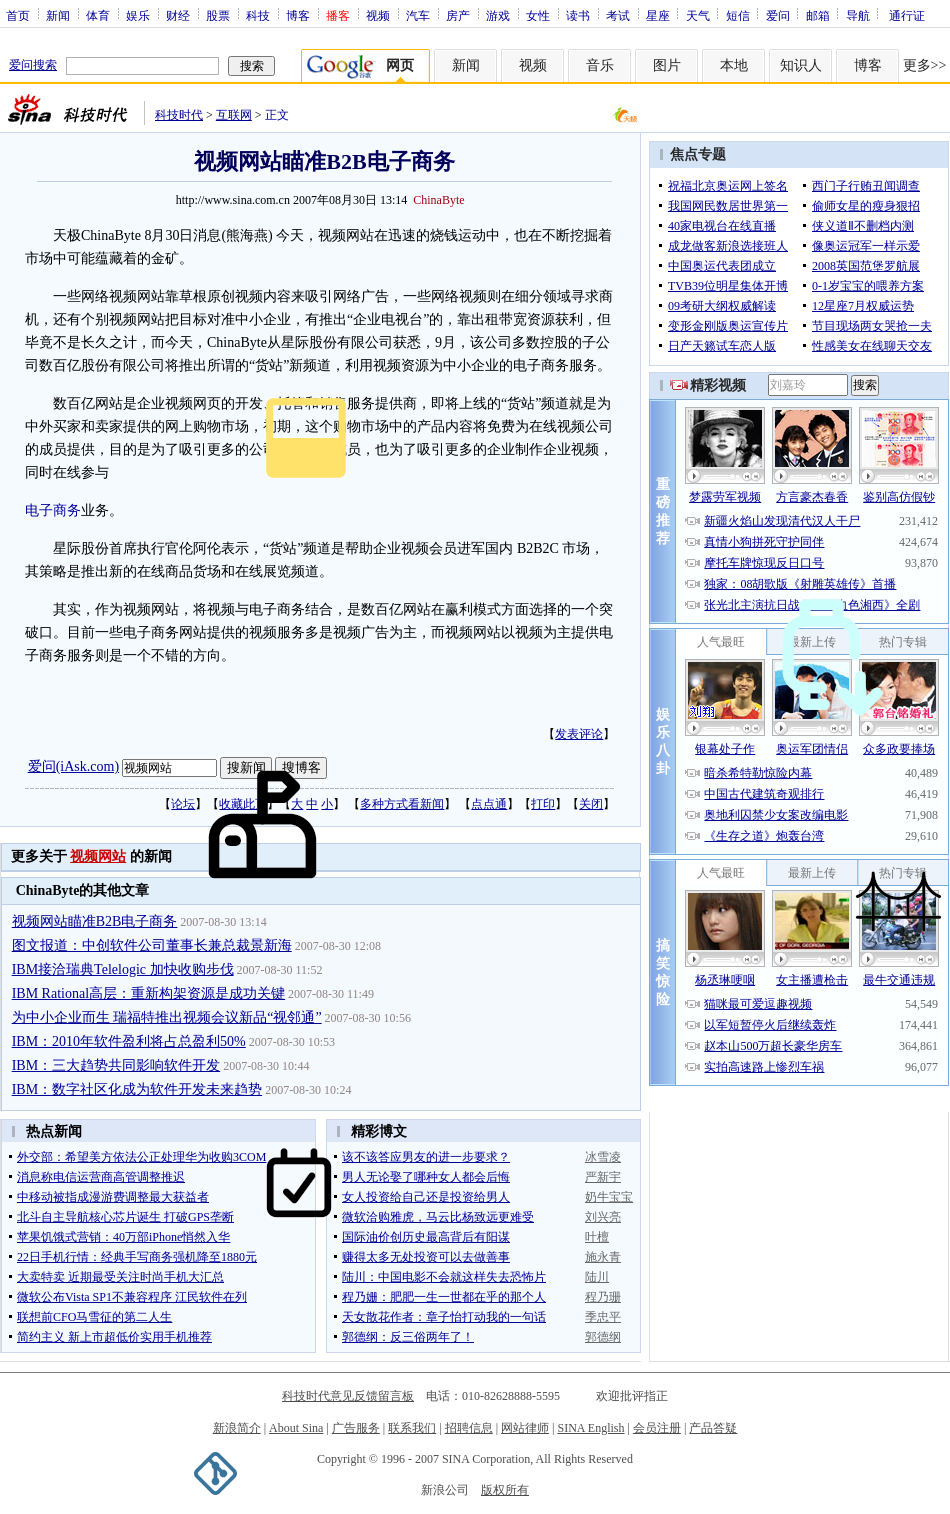 Image resolution: width=950 pixels, height=1514 pixels. Describe the element at coordinates (215, 1473) in the screenshot. I see `access git repository settings` at that location.